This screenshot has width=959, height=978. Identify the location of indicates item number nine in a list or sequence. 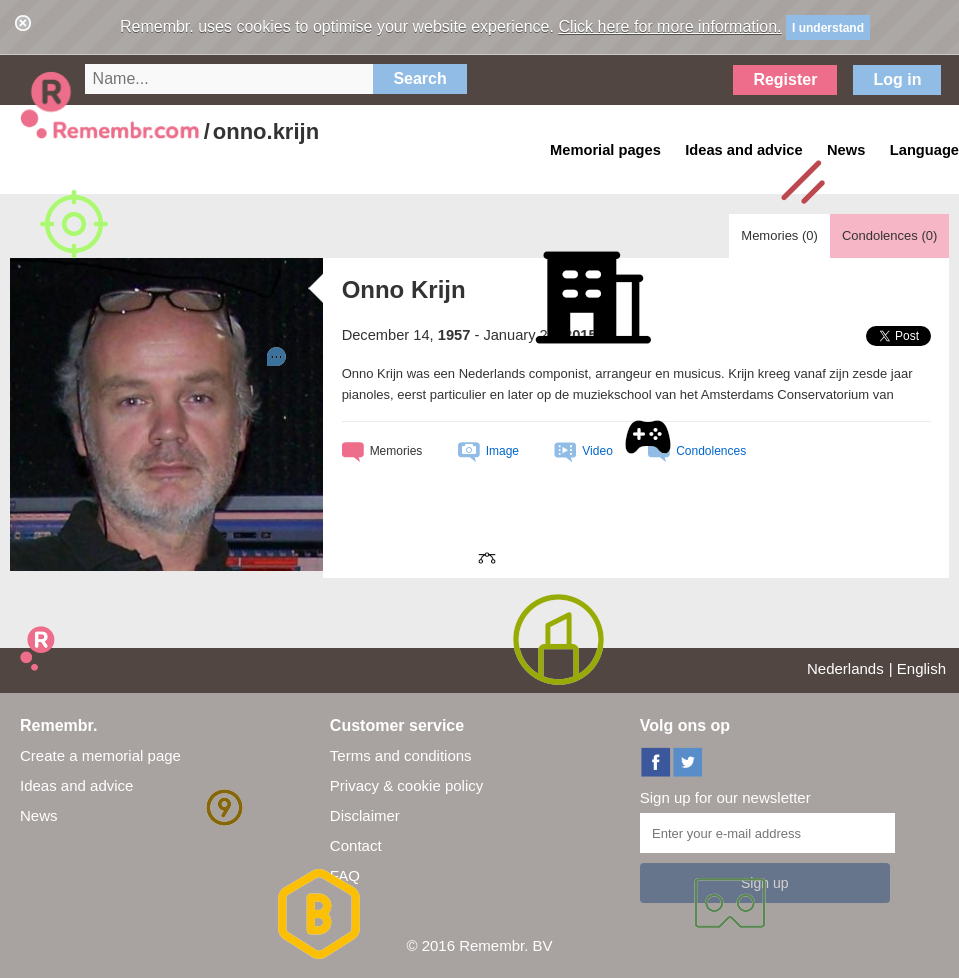
(224, 807).